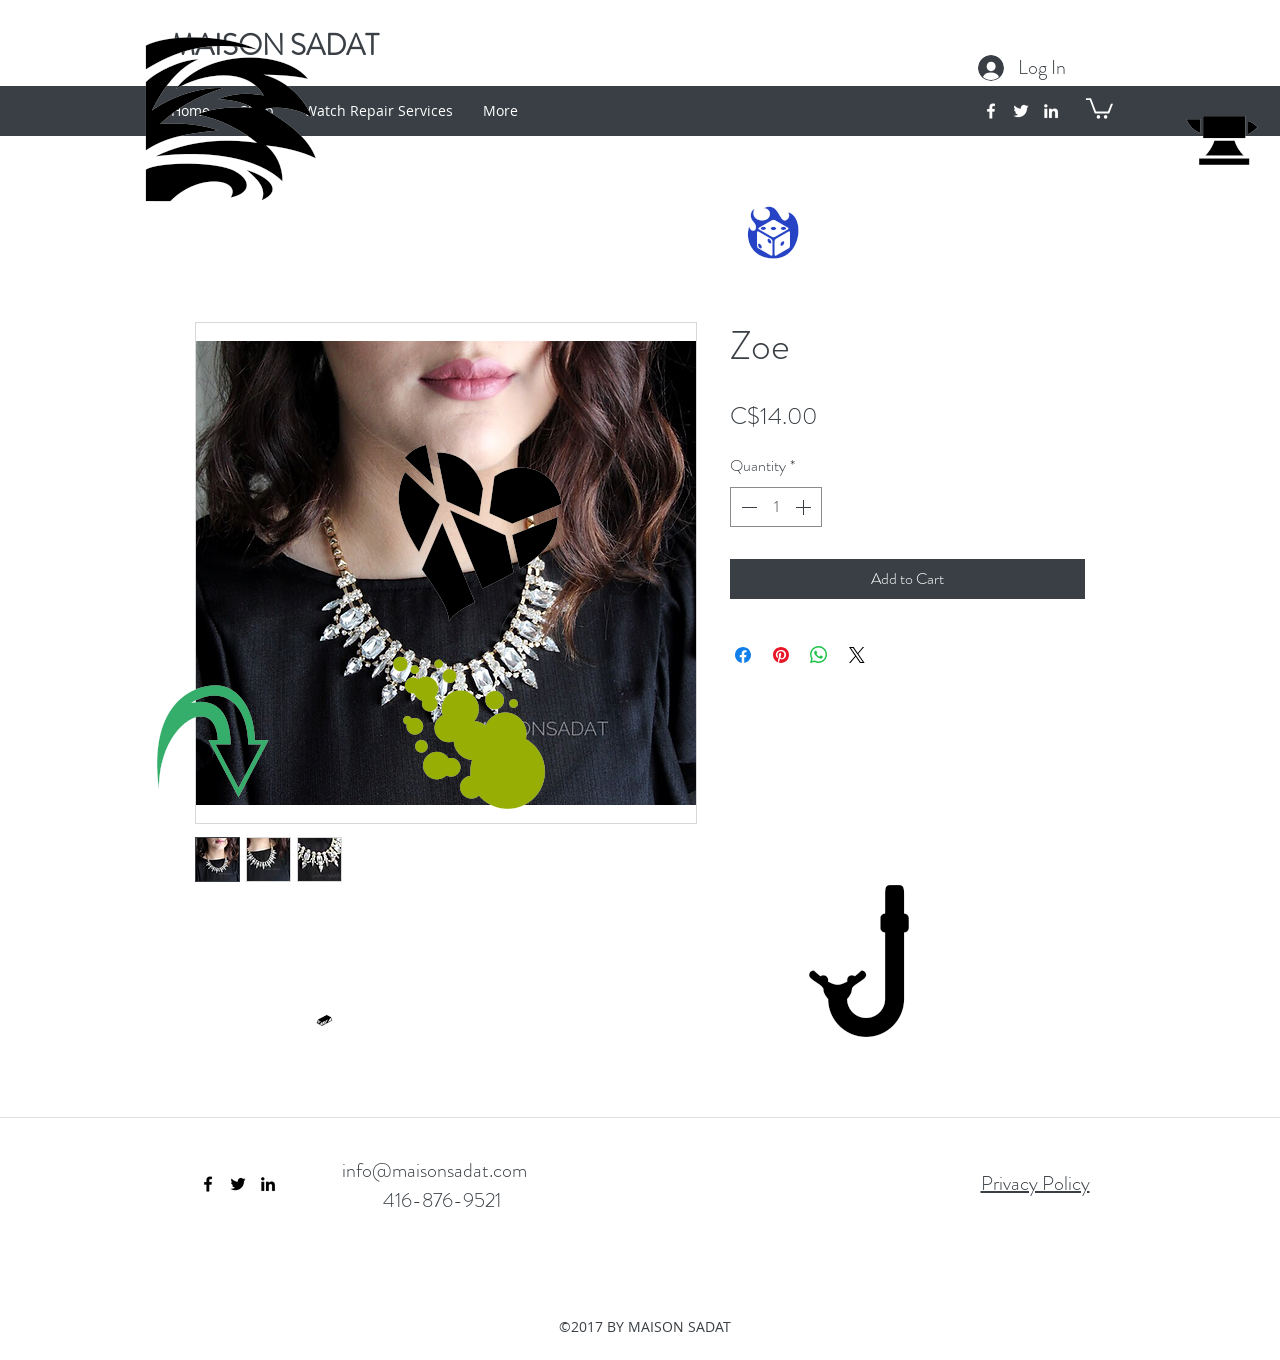 The image size is (1280, 1360). What do you see at coordinates (469, 733) in the screenshot?
I see `indicates a chemical reaction or potion effect` at bounding box center [469, 733].